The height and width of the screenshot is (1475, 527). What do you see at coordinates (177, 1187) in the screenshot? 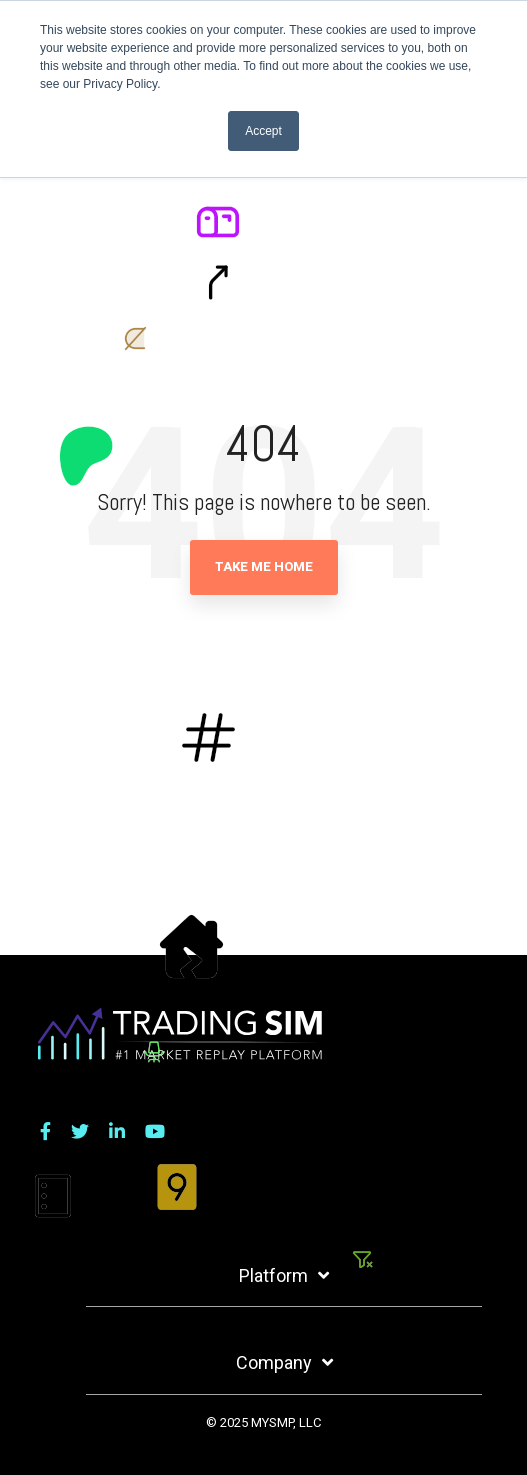
I see `indicates the number nine in a list or sequence` at bounding box center [177, 1187].